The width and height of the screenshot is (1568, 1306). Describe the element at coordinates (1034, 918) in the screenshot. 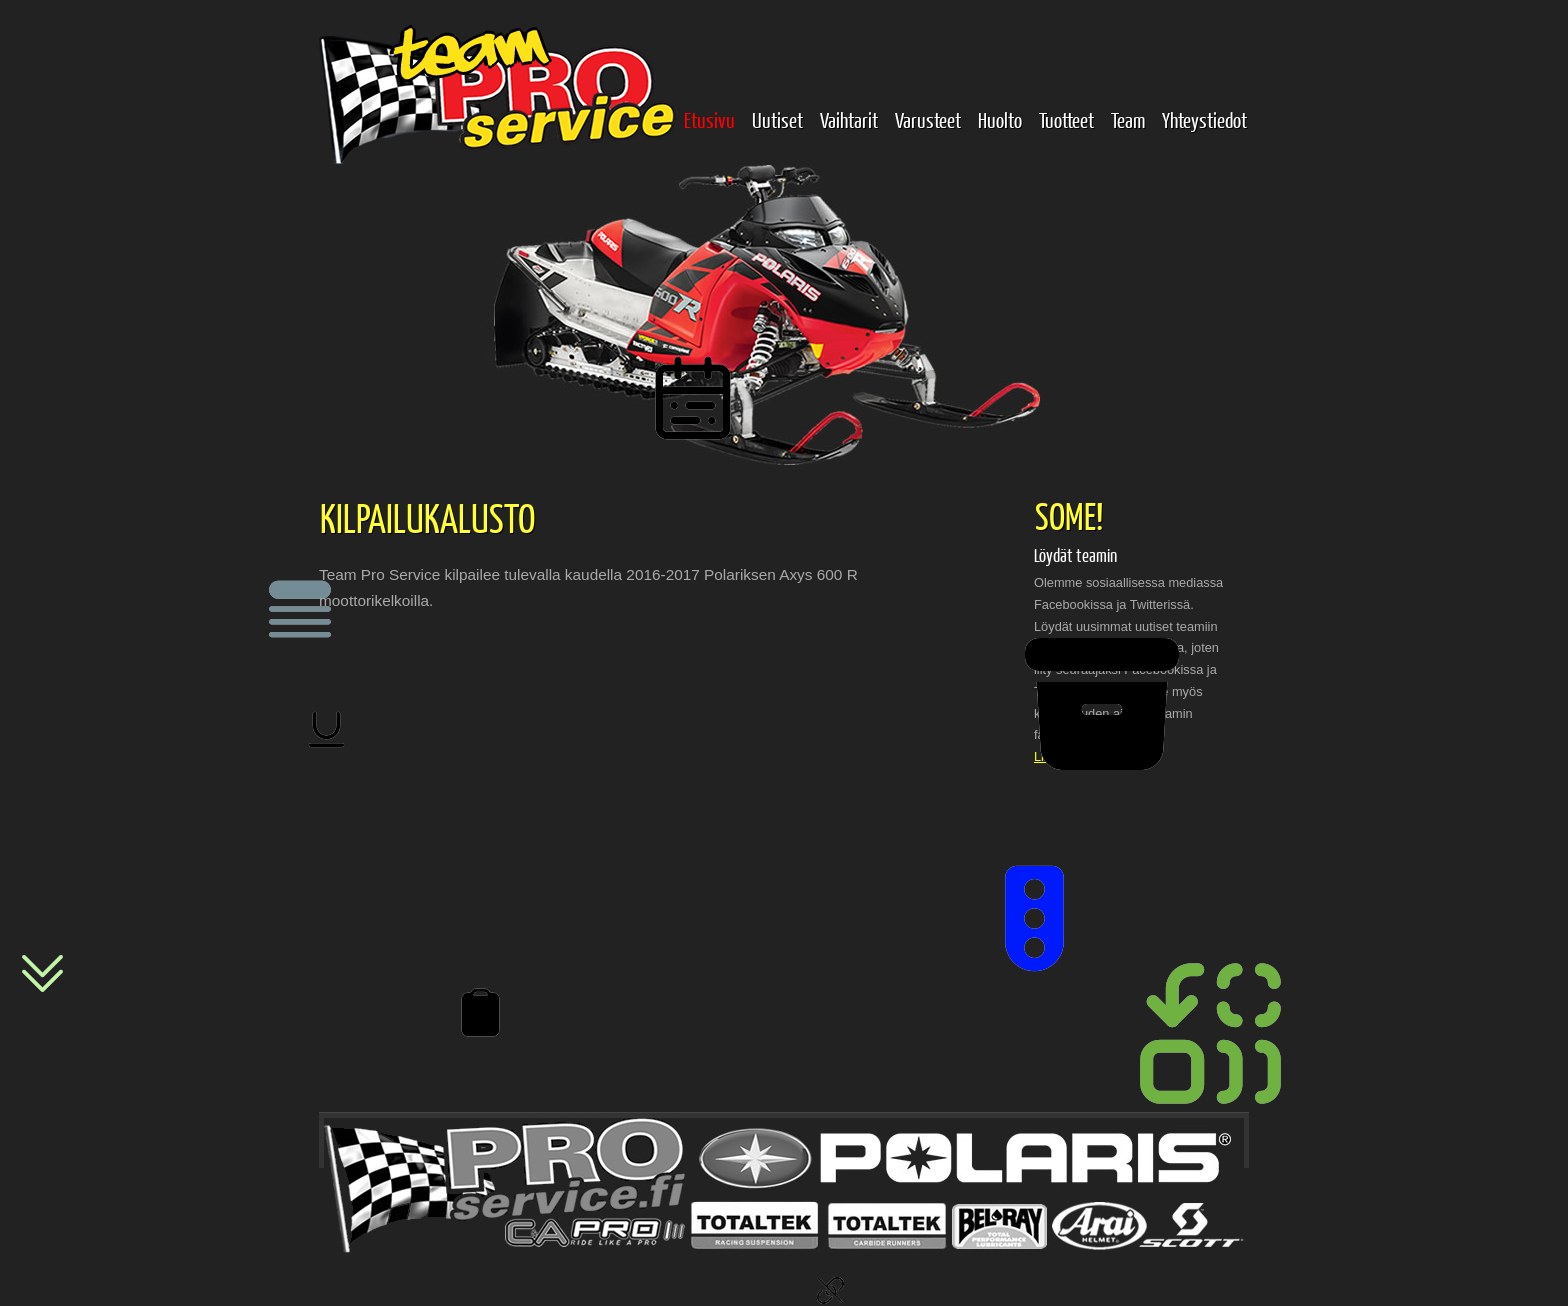

I see `traffic or navigation status indicator` at that location.